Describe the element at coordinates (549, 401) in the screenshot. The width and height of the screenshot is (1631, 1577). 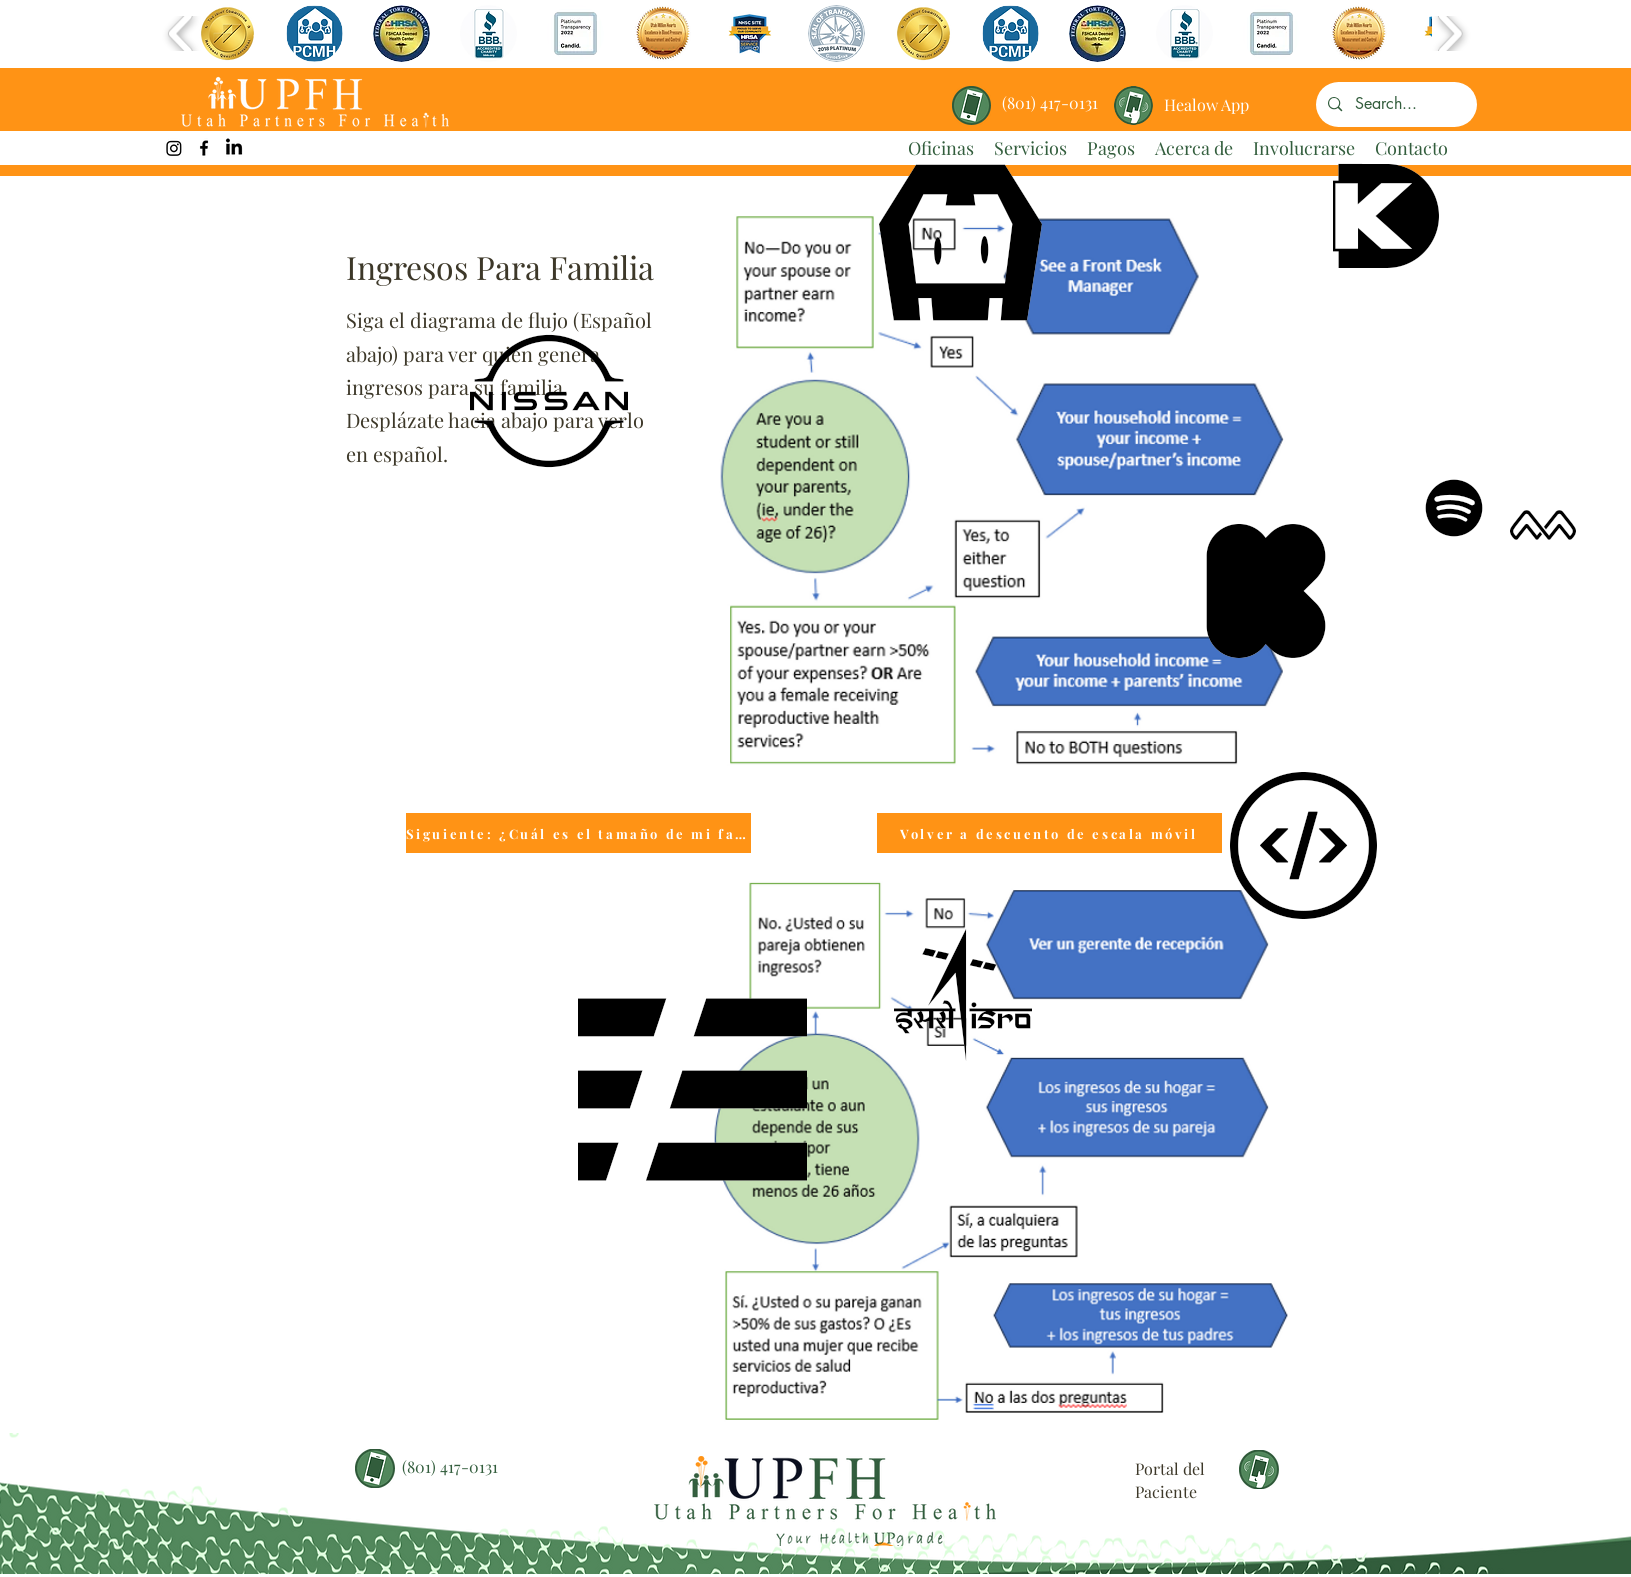
I see `nissan brand logo` at that location.